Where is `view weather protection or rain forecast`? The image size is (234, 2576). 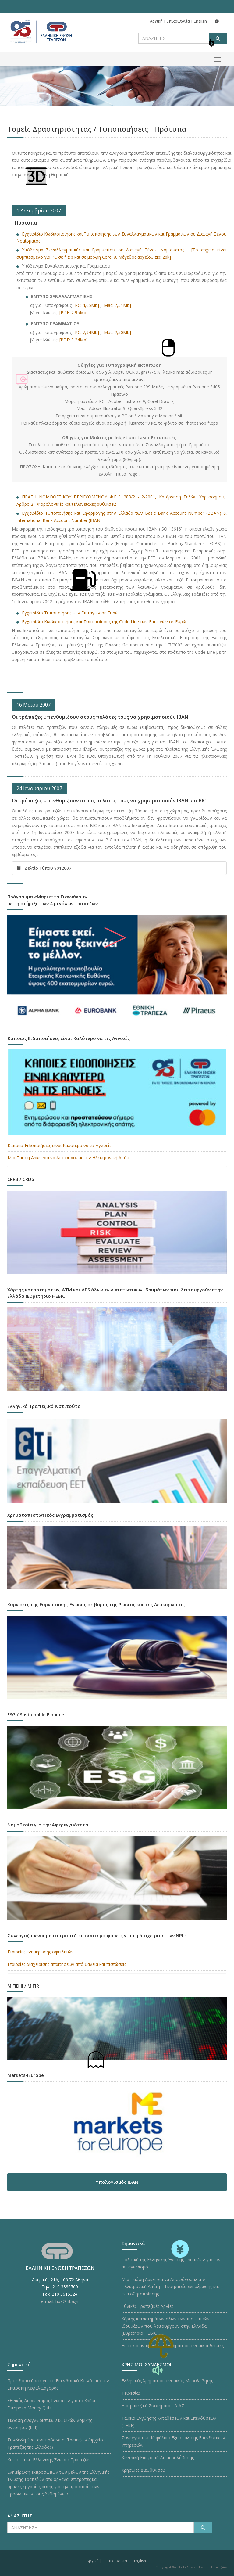 view weather protection or rain forecast is located at coordinates (161, 2346).